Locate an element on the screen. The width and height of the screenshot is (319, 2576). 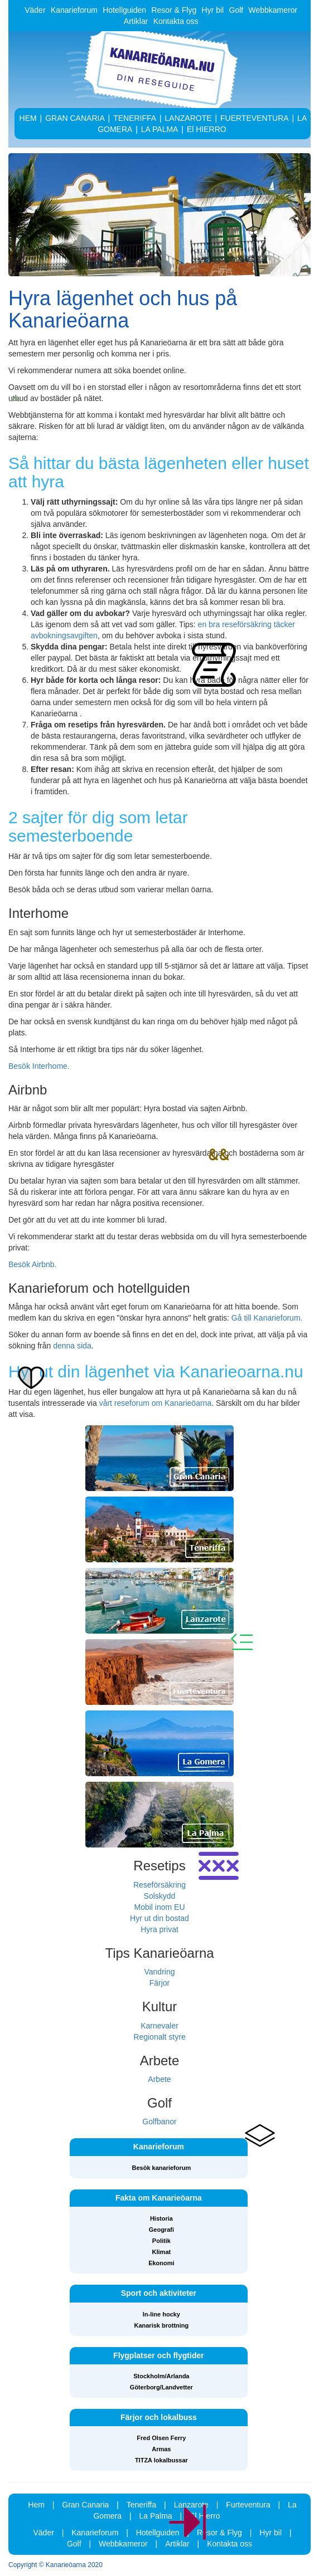
indicates partial like or favorite status is located at coordinates (31, 1377).